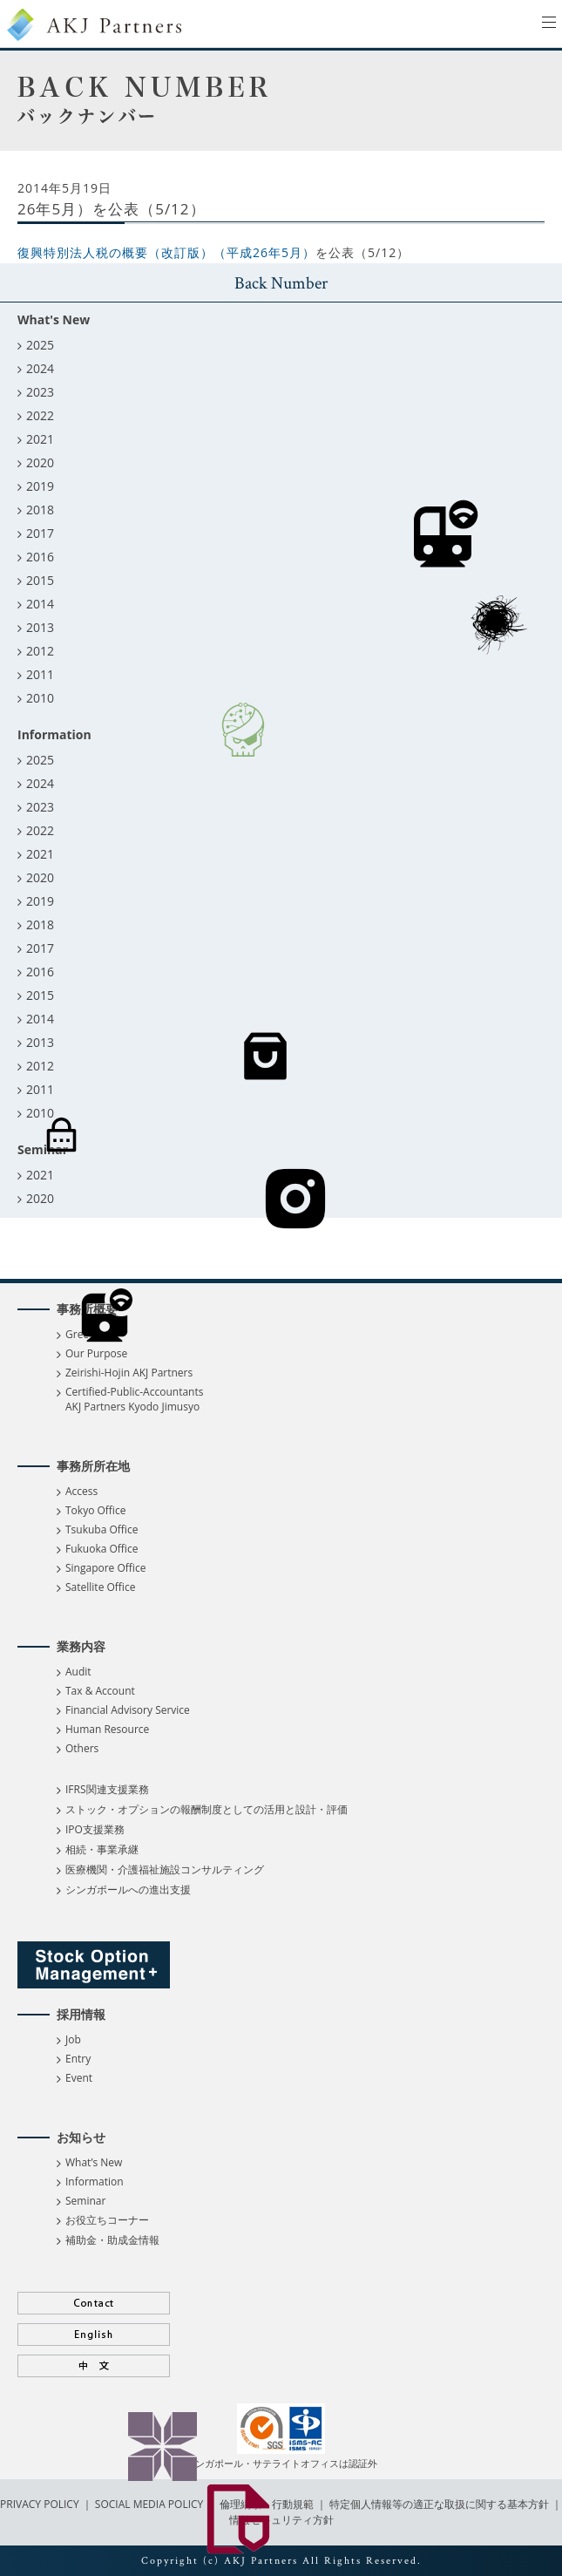 Image resolution: width=562 pixels, height=2576 pixels. Describe the element at coordinates (105, 1316) in the screenshot. I see `indicates wifi is available on this train` at that location.